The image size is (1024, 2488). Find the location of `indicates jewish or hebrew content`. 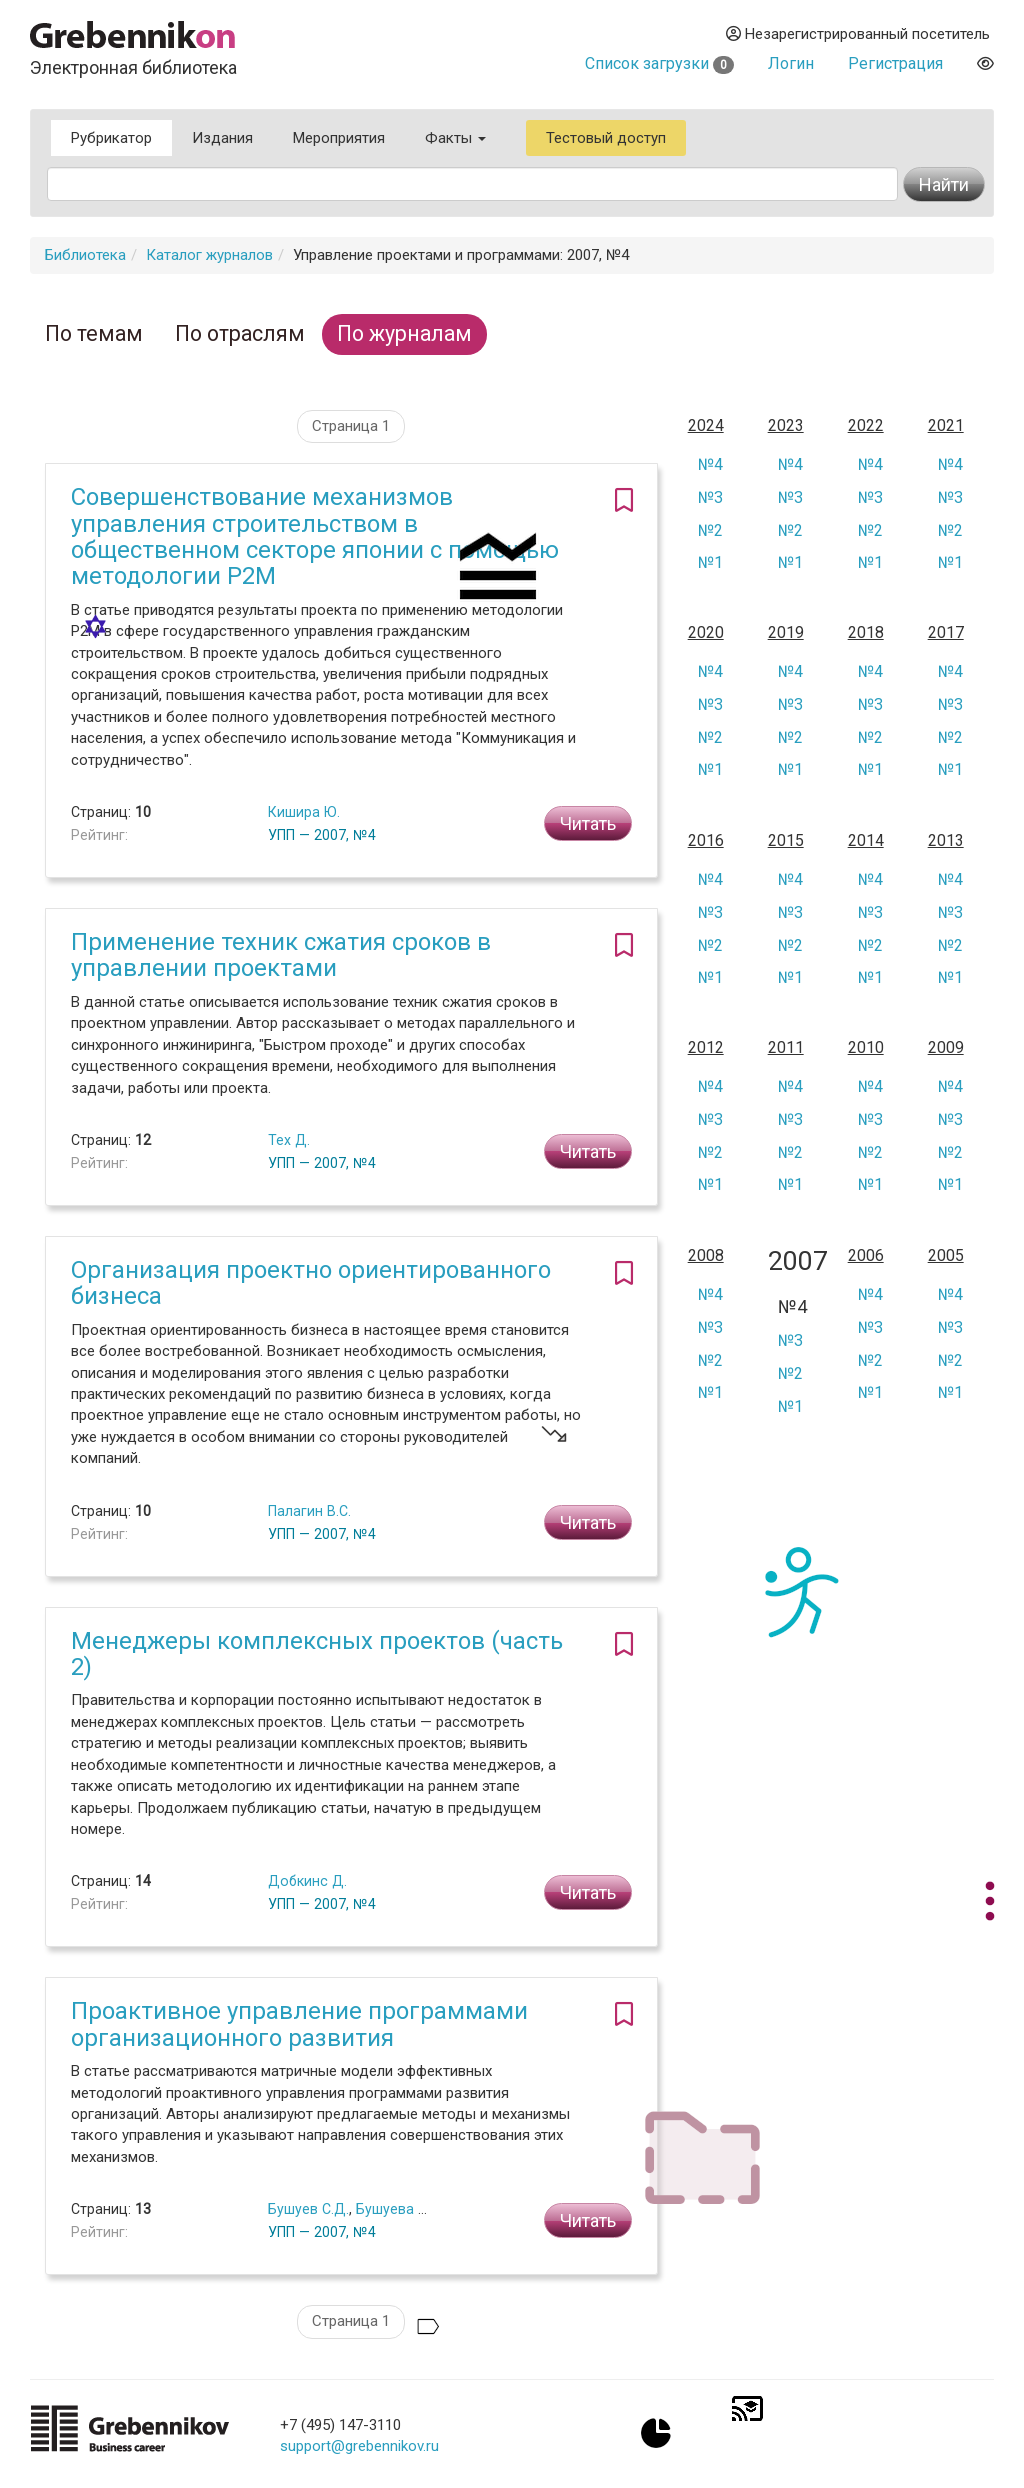

indicates jewish or hebrew content is located at coordinates (95, 626).